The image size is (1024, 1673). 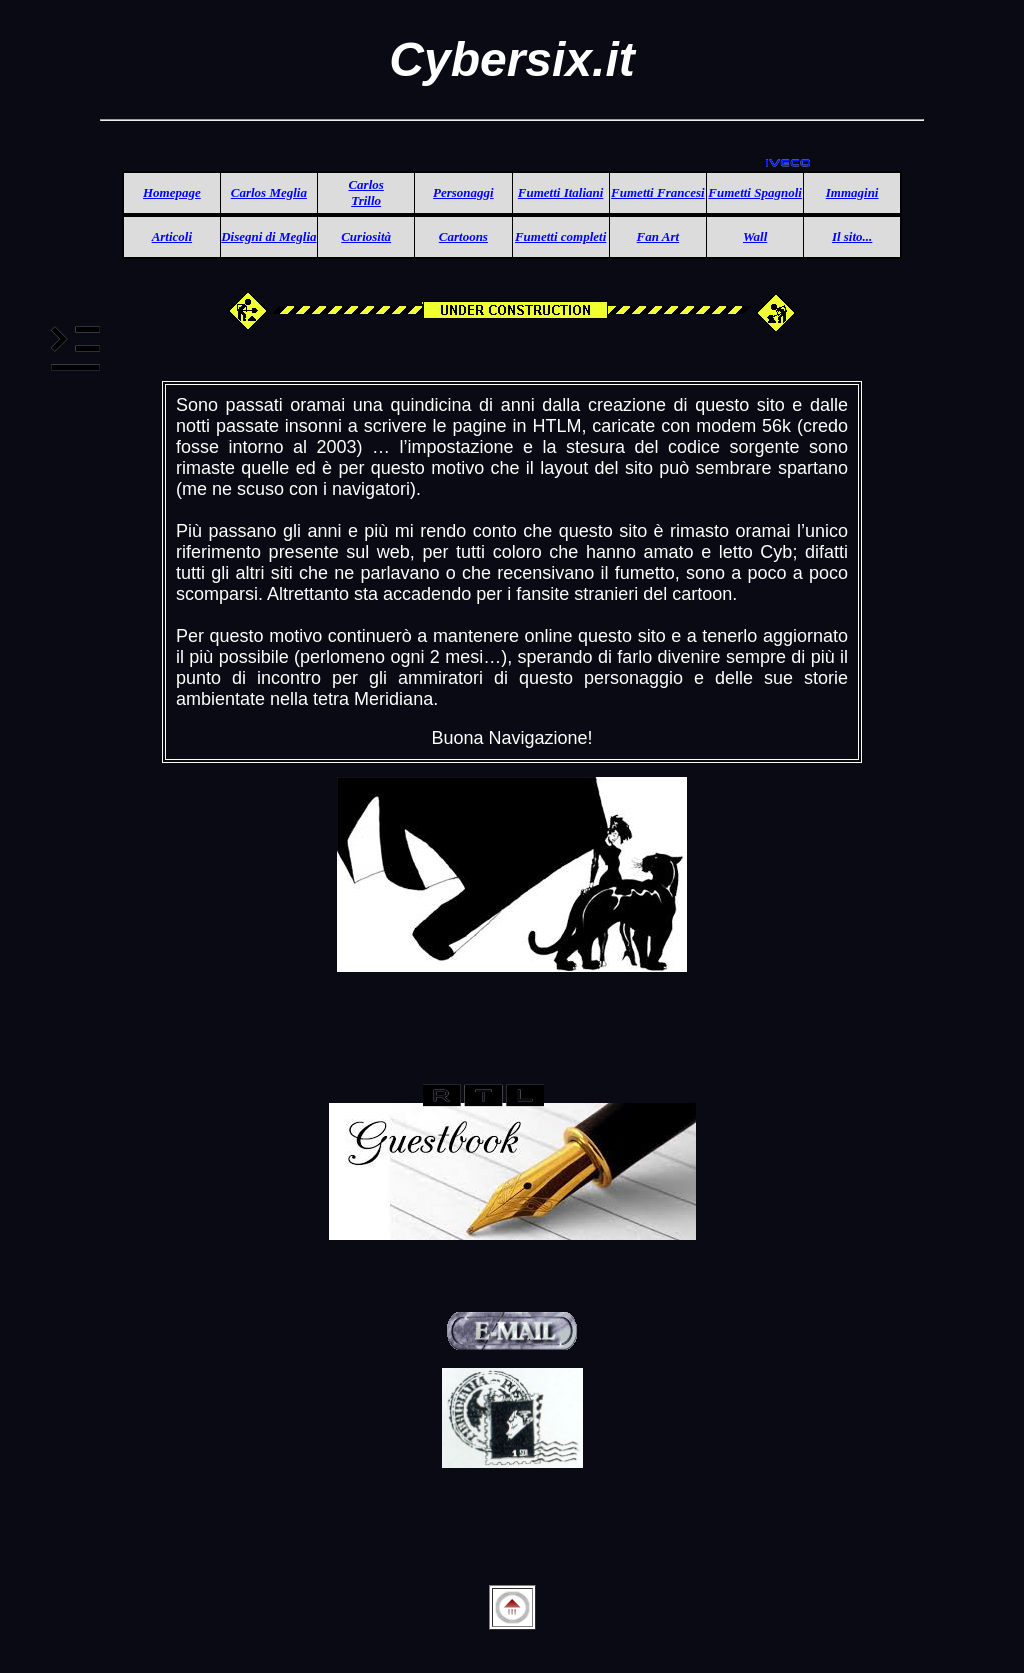 I want to click on Iveco brand logo, so click(x=788, y=163).